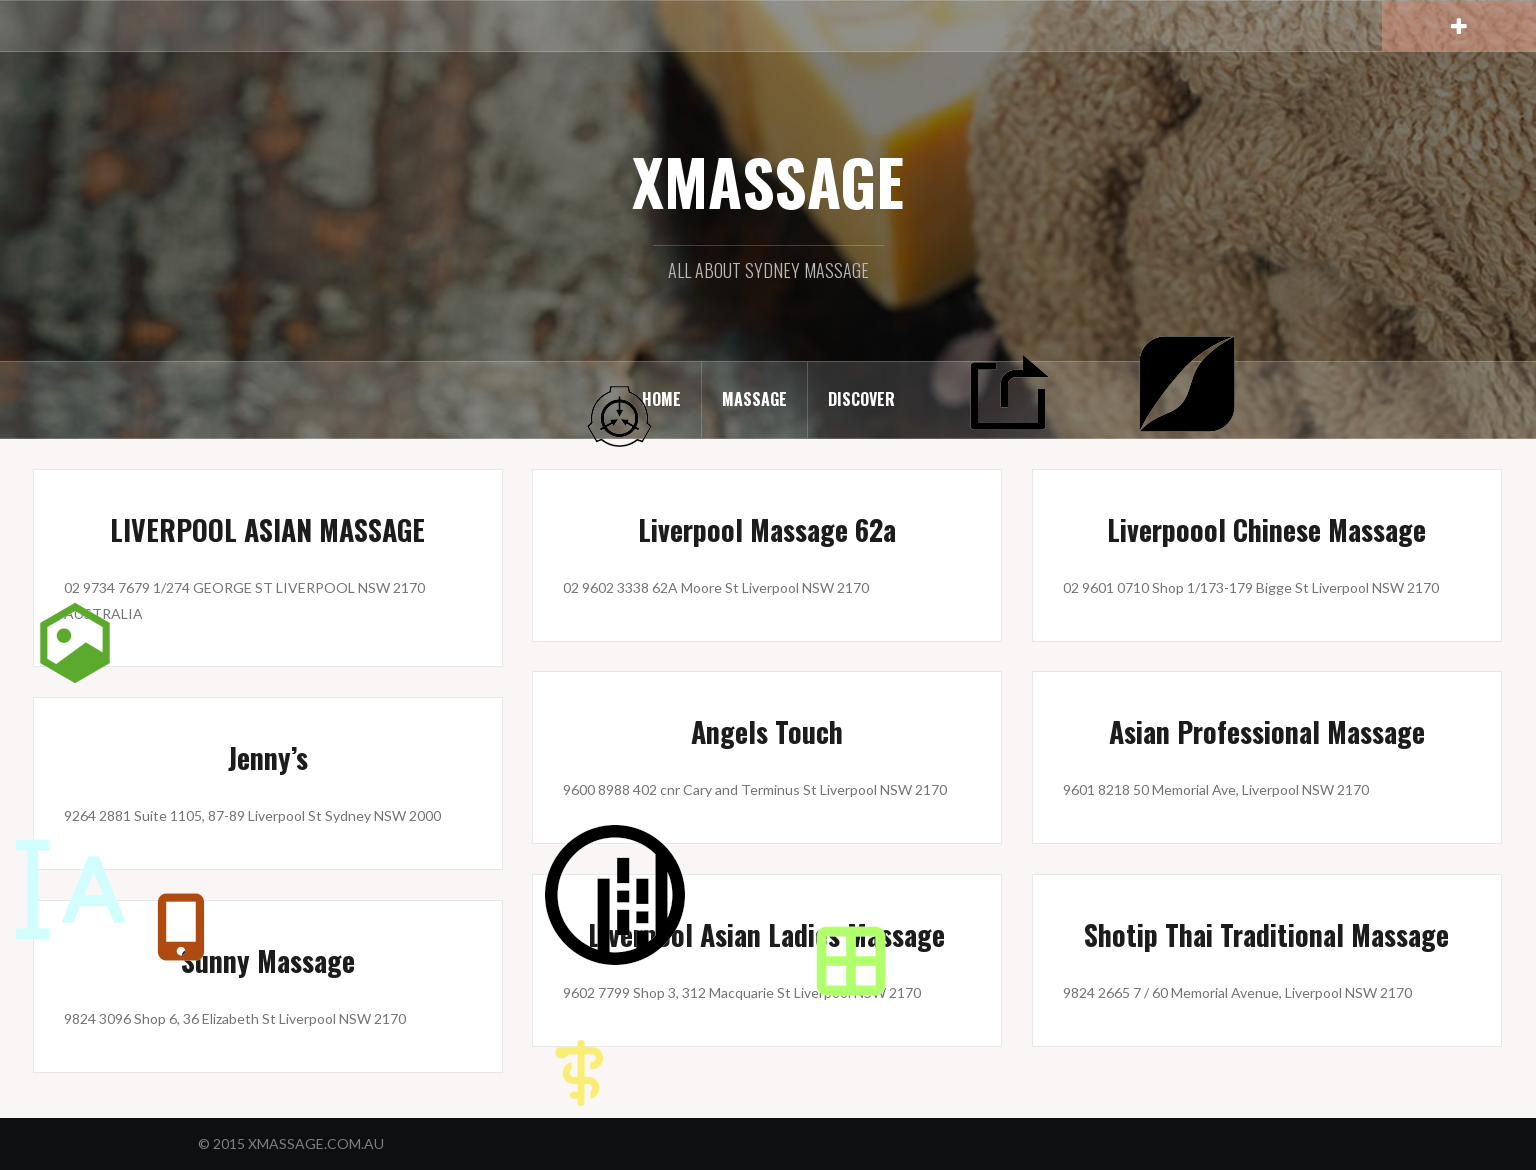  I want to click on SCP Foundation logo, so click(619, 416).